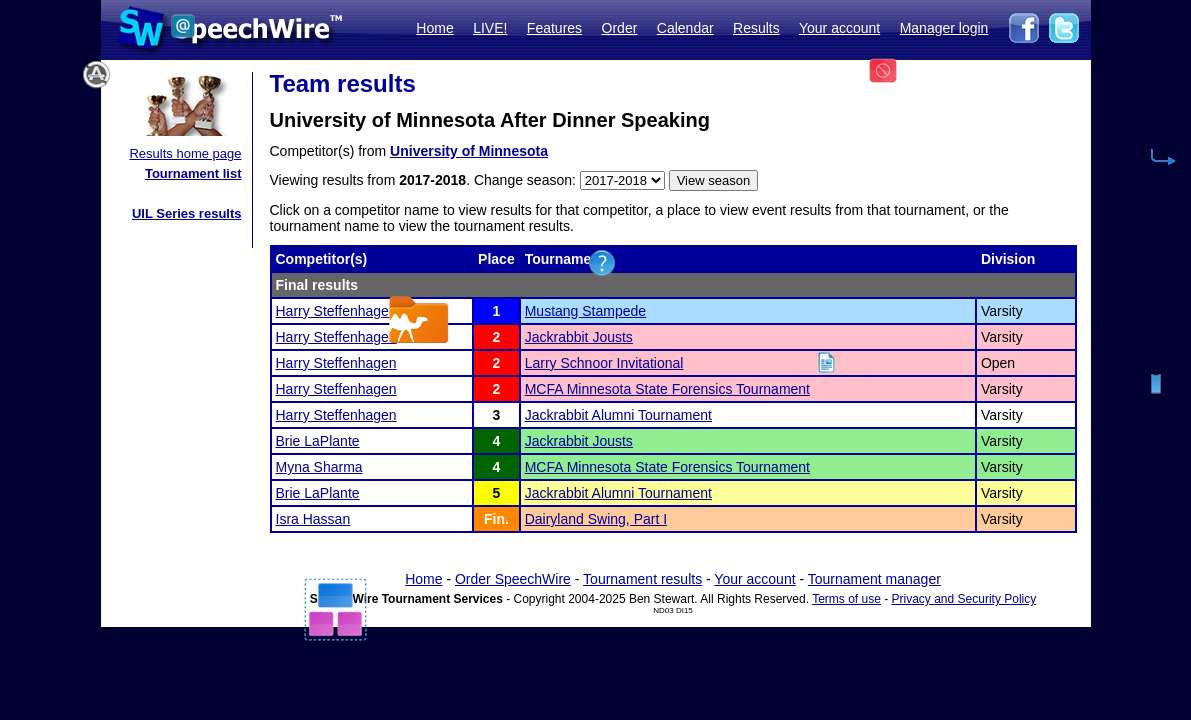  Describe the element at coordinates (883, 70) in the screenshot. I see `indicates image failed to load` at that location.